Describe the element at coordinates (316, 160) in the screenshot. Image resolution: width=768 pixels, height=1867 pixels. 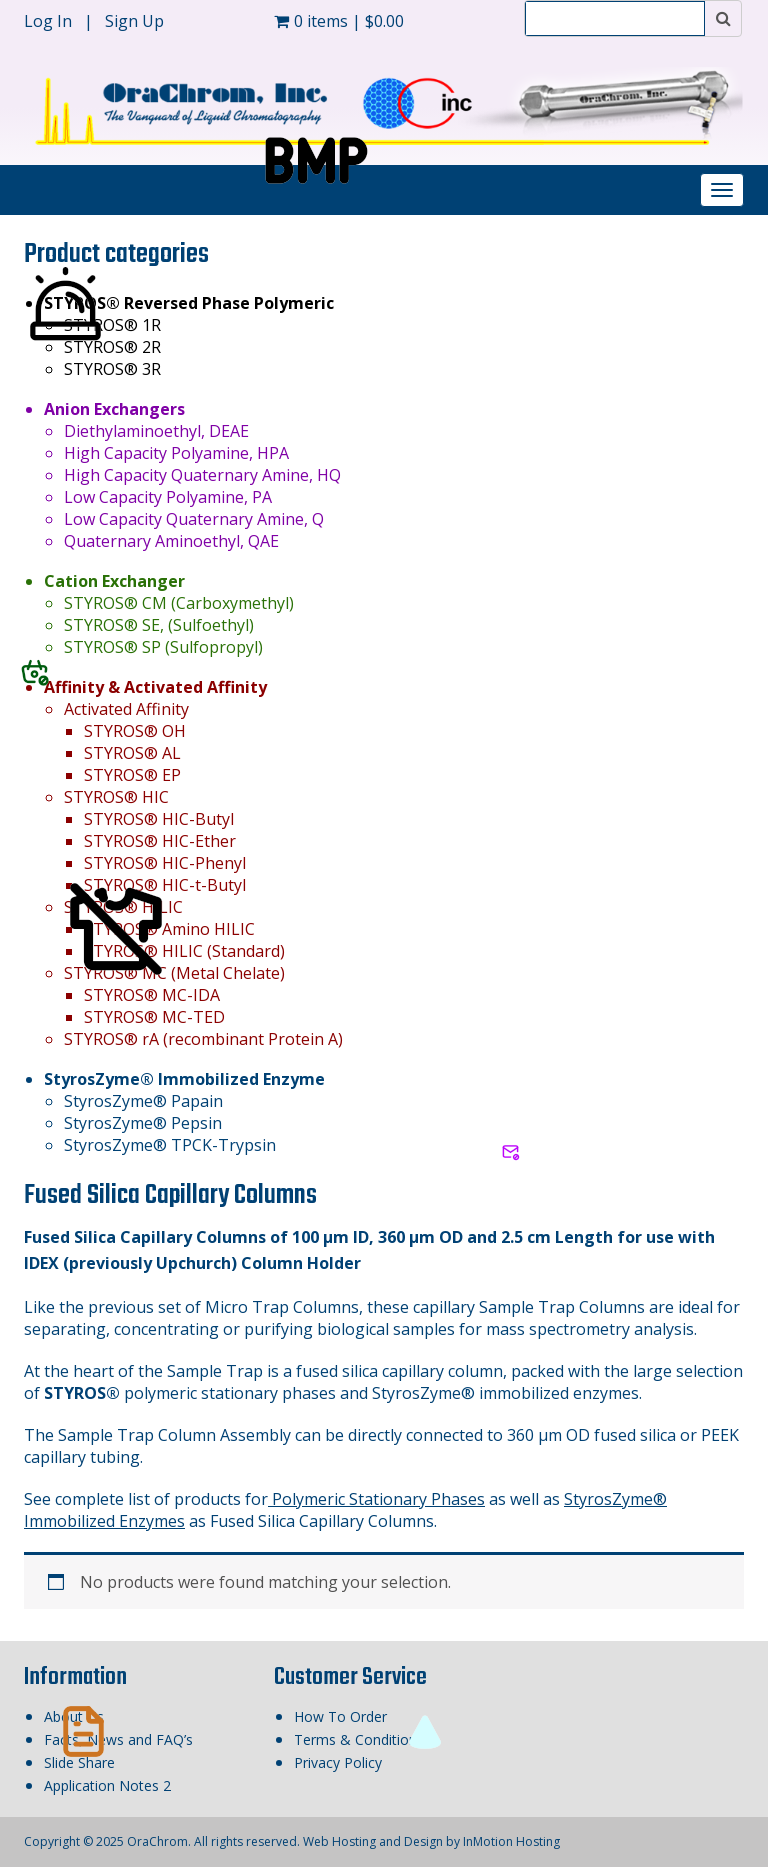
I see `indicates a BMP image file format` at that location.